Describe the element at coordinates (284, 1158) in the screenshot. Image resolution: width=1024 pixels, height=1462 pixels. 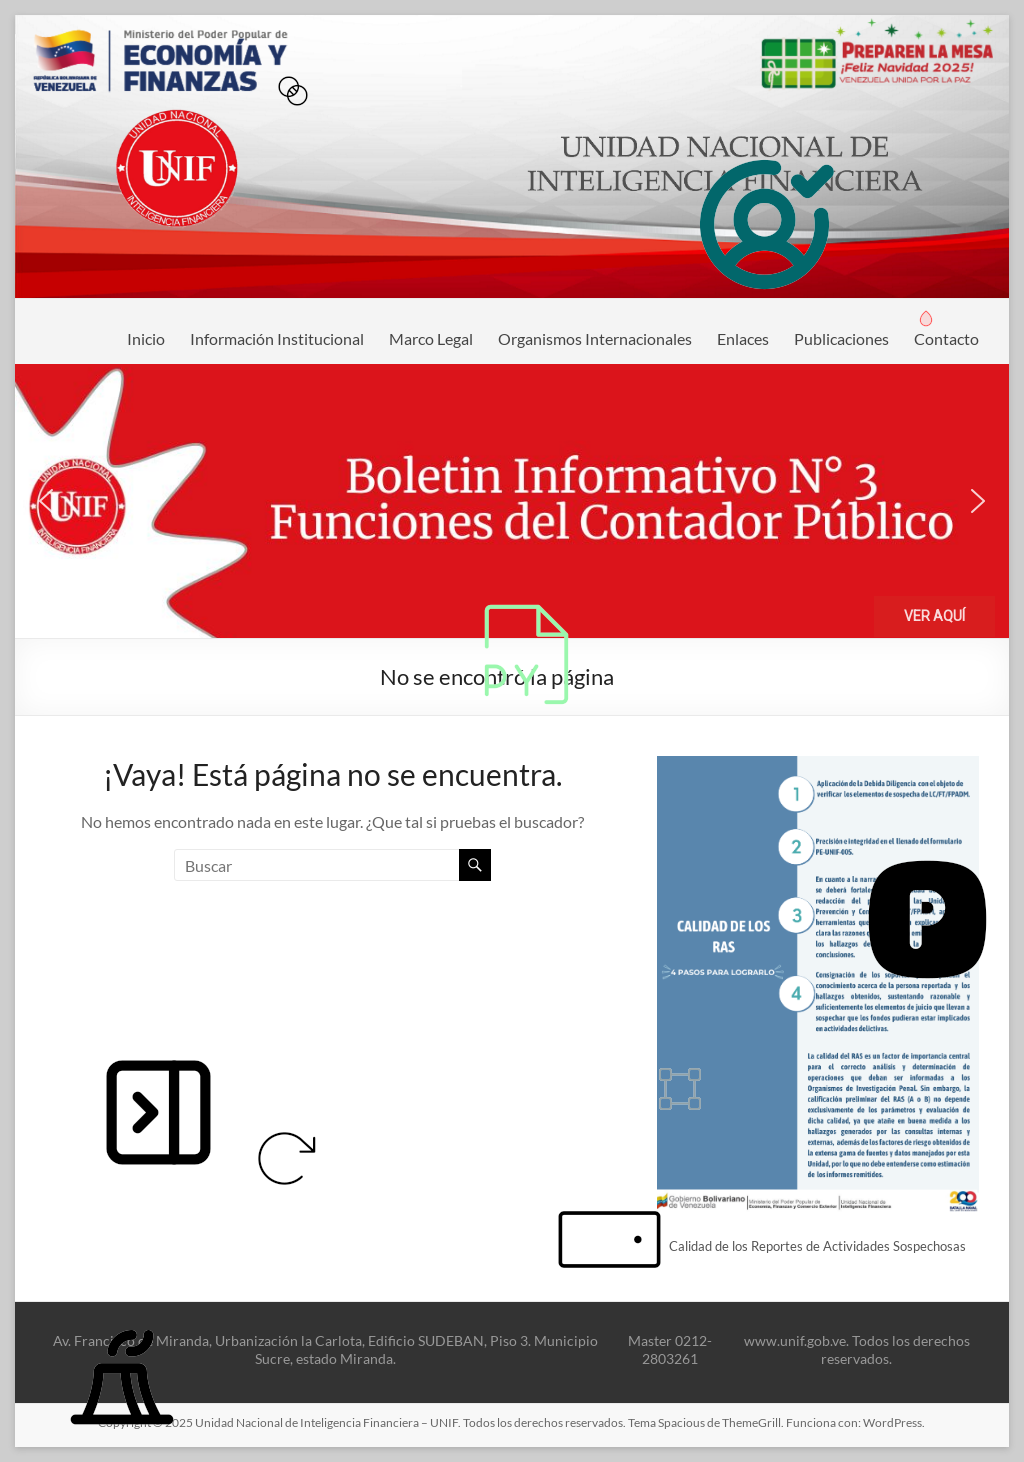
I see `refresh or reload content` at that location.